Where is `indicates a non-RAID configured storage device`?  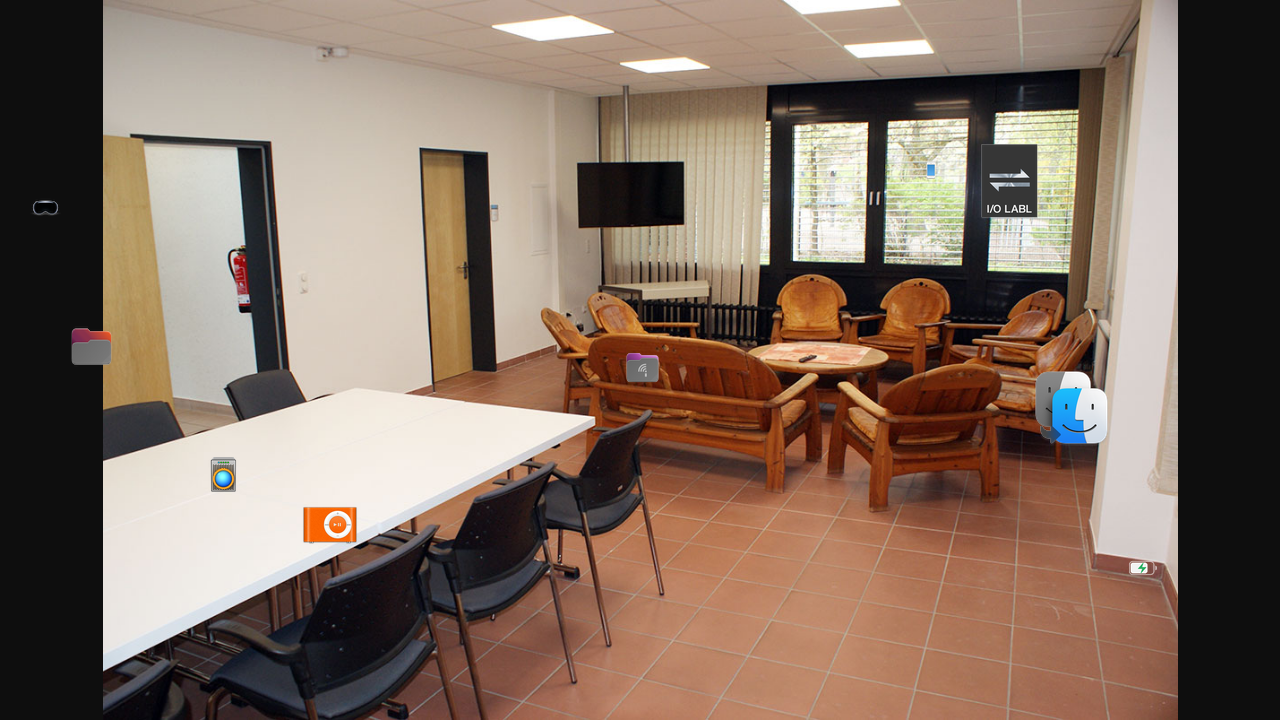
indicates a non-RAID configured storage device is located at coordinates (223, 474).